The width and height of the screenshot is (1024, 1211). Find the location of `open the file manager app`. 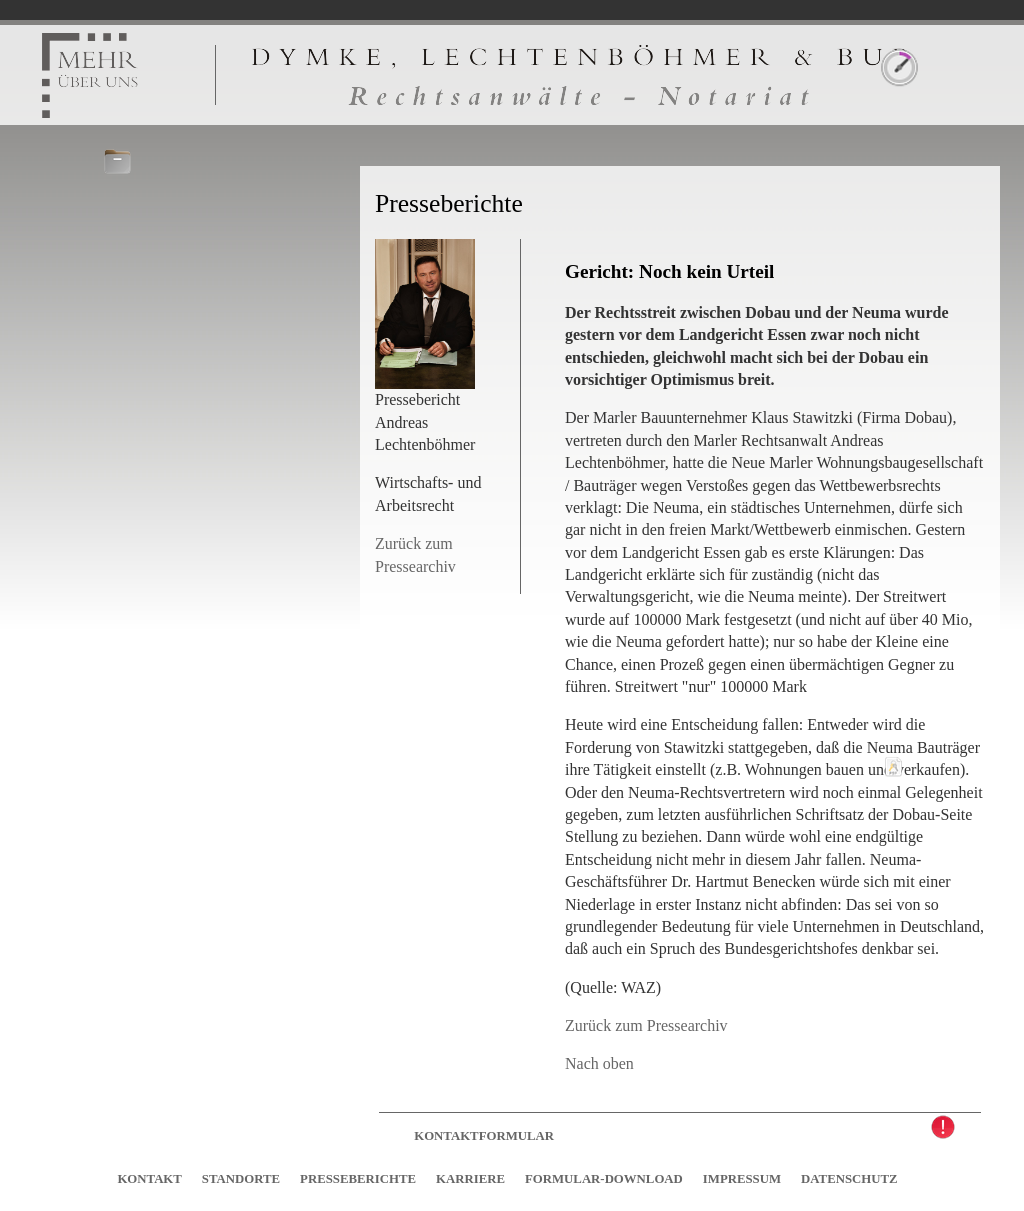

open the file manager app is located at coordinates (117, 161).